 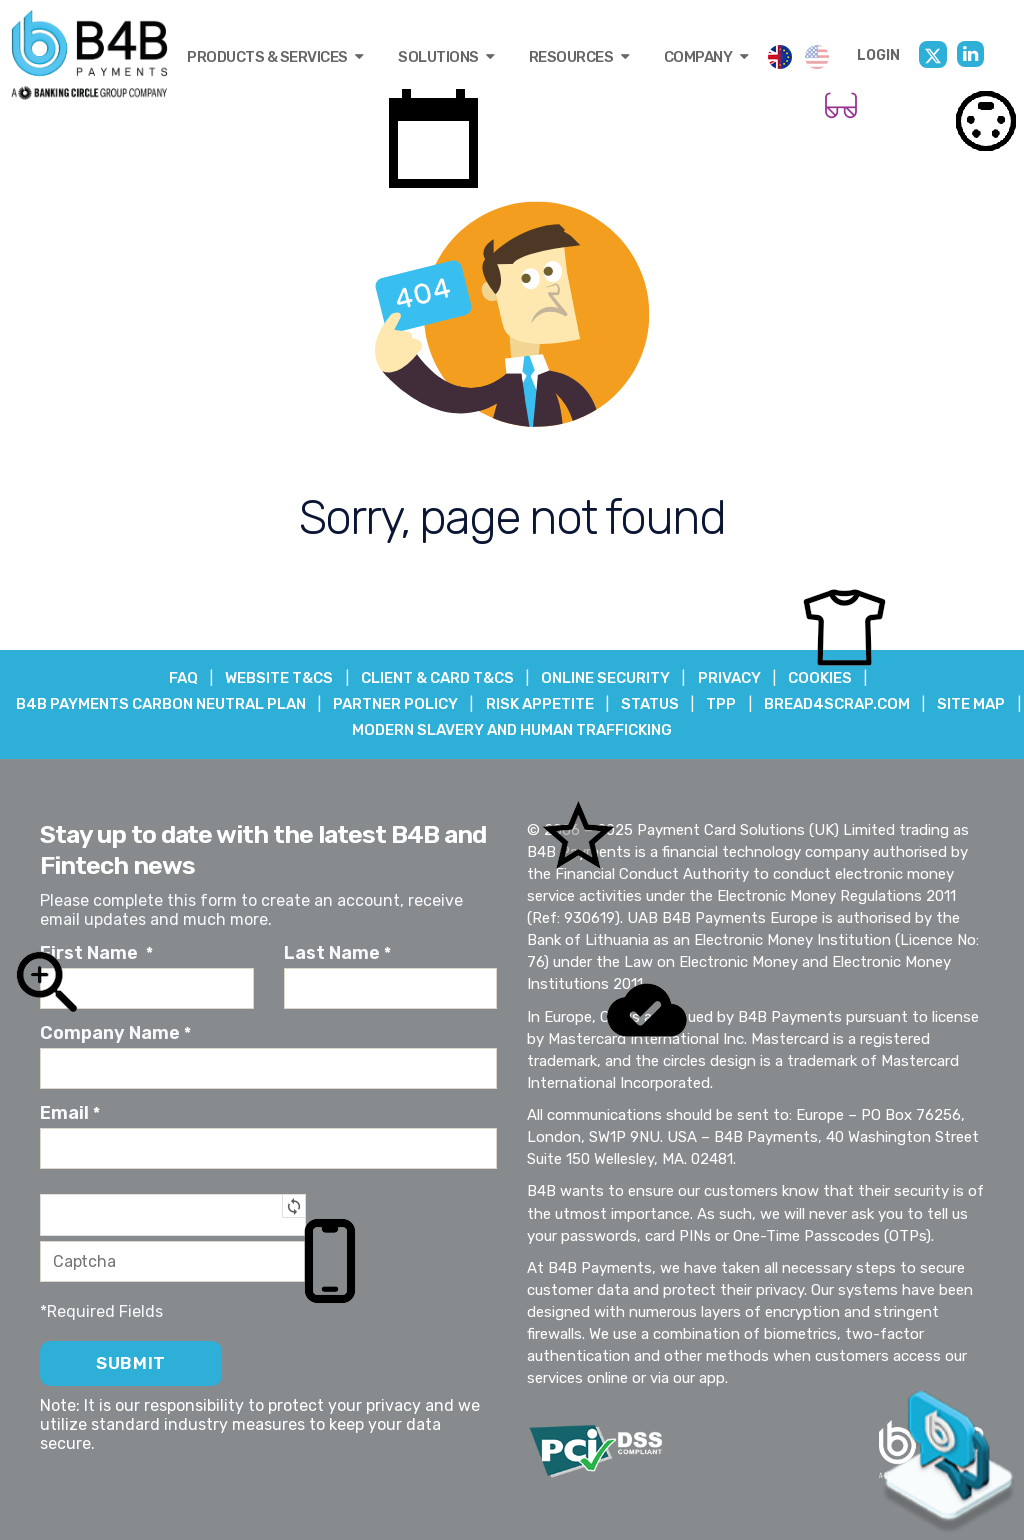 What do you see at coordinates (578, 836) in the screenshot?
I see `add item to favorites` at bounding box center [578, 836].